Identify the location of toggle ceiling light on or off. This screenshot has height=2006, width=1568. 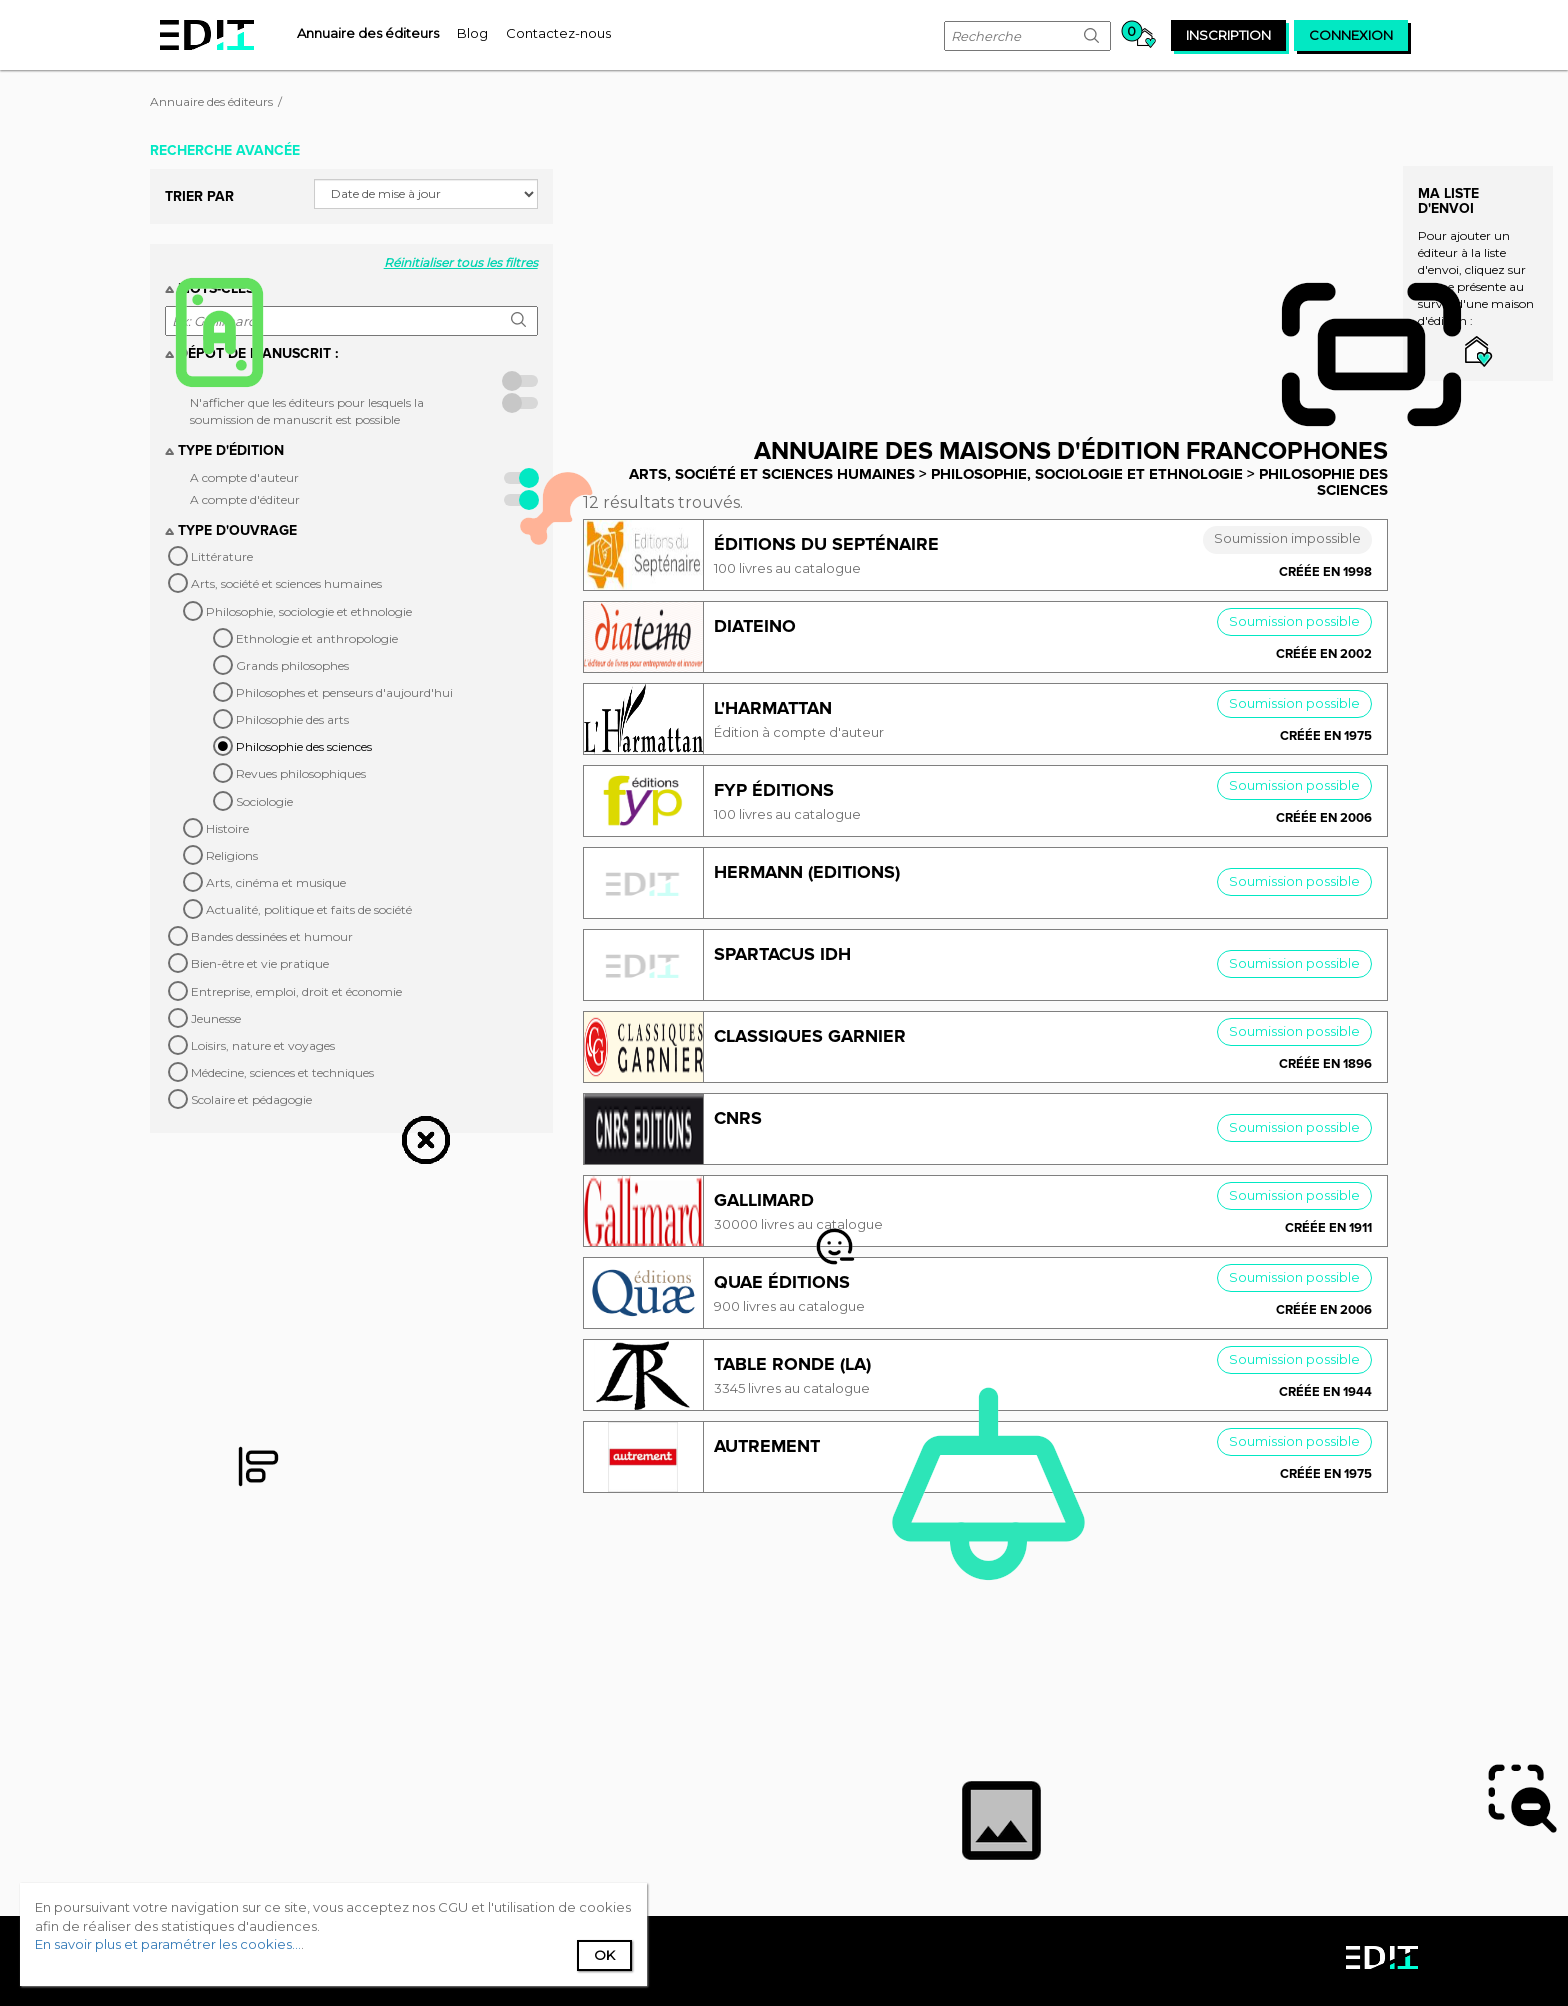
(988, 1493).